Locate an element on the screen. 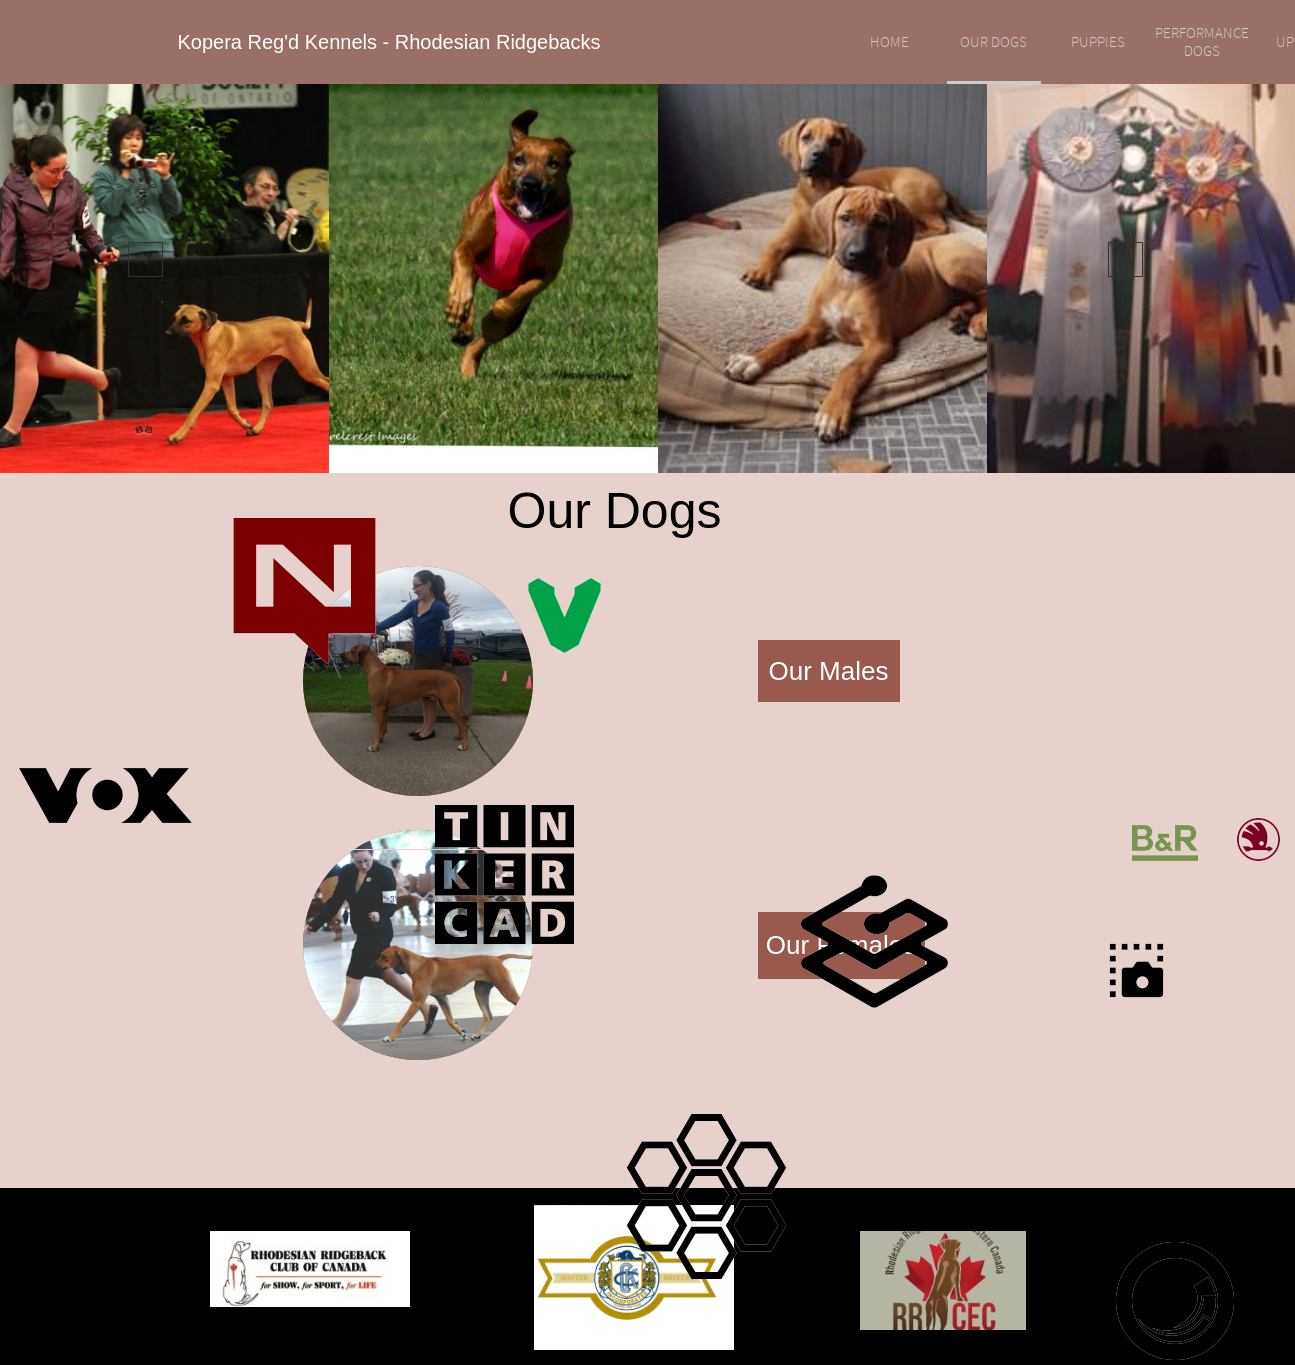 The image size is (1295, 1365). sitecore branding or logo identifier is located at coordinates (1175, 1301).